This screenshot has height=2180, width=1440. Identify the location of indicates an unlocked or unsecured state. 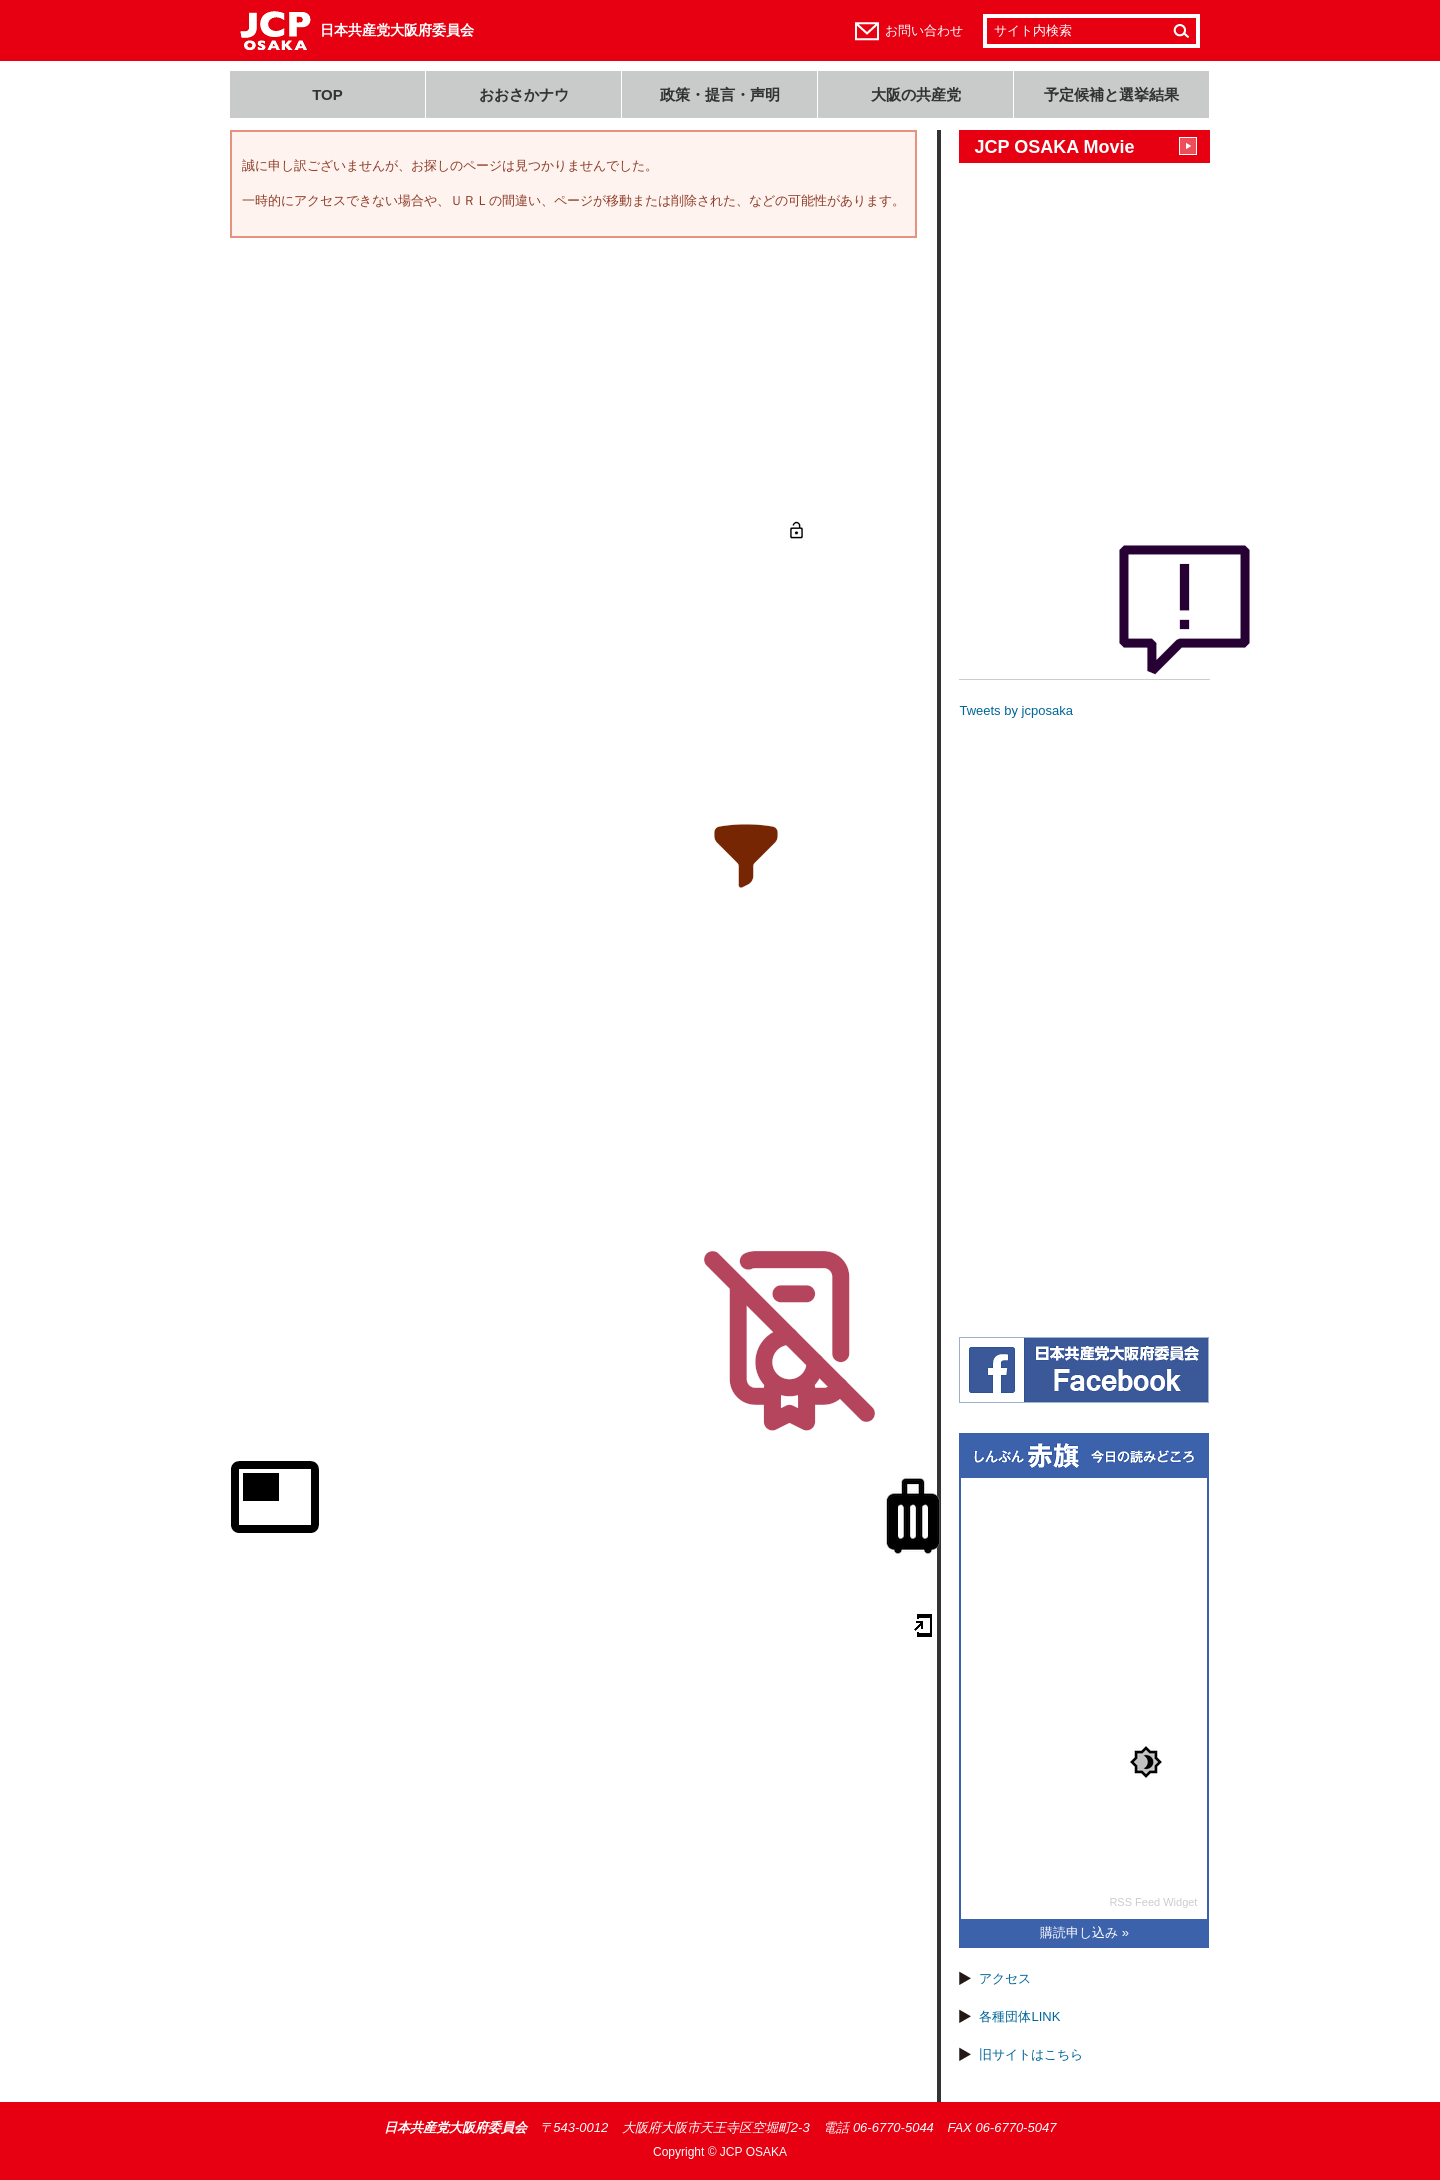
(796, 530).